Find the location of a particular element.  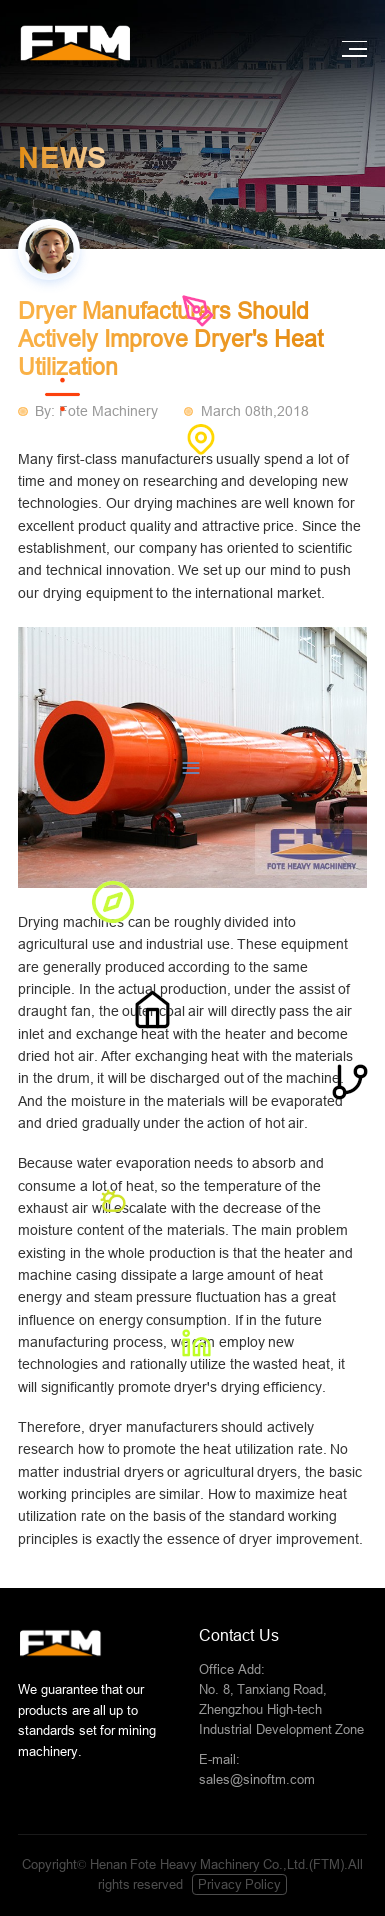

open navigation menu is located at coordinates (191, 768).